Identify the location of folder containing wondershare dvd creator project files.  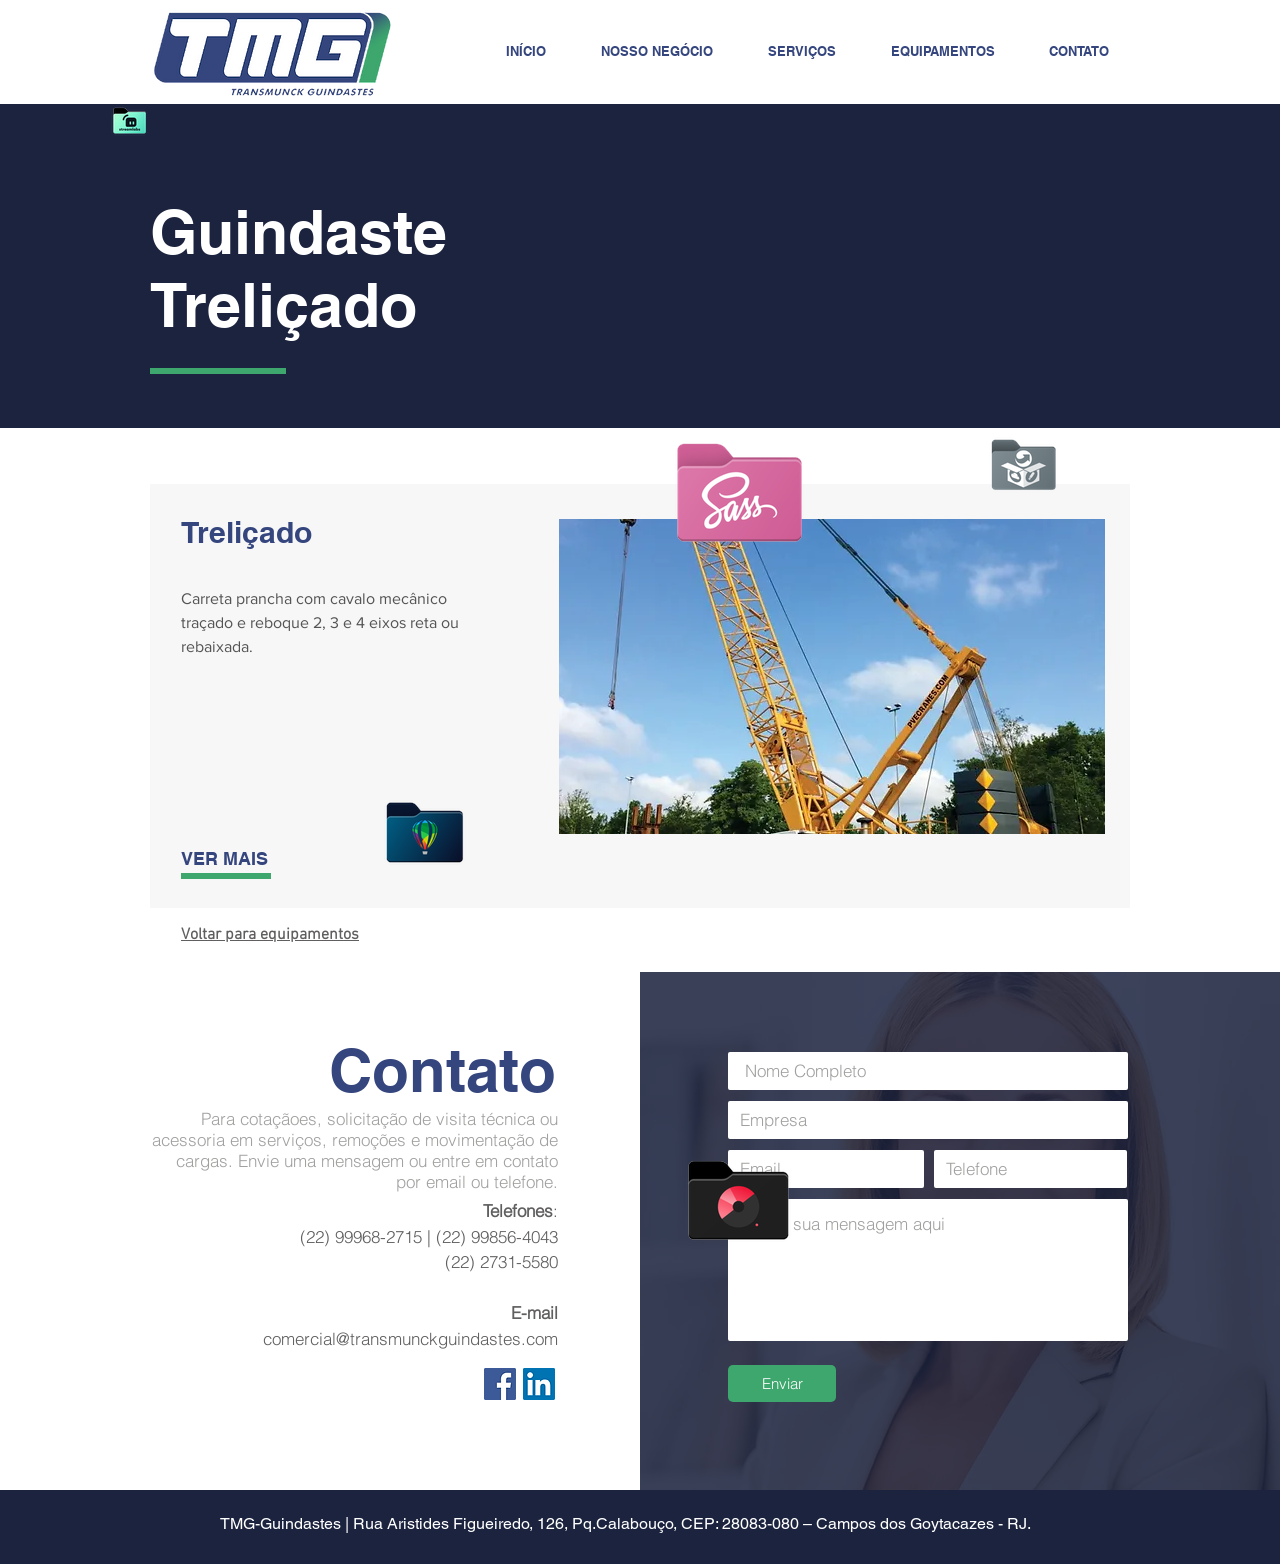
(738, 1203).